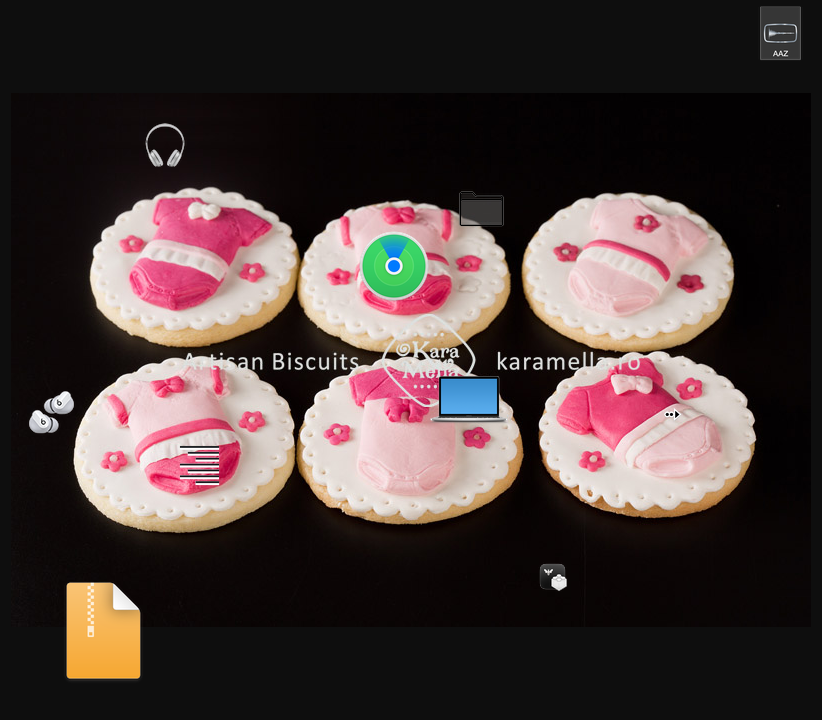  What do you see at coordinates (394, 266) in the screenshot?
I see `open find my app to locate devices` at bounding box center [394, 266].